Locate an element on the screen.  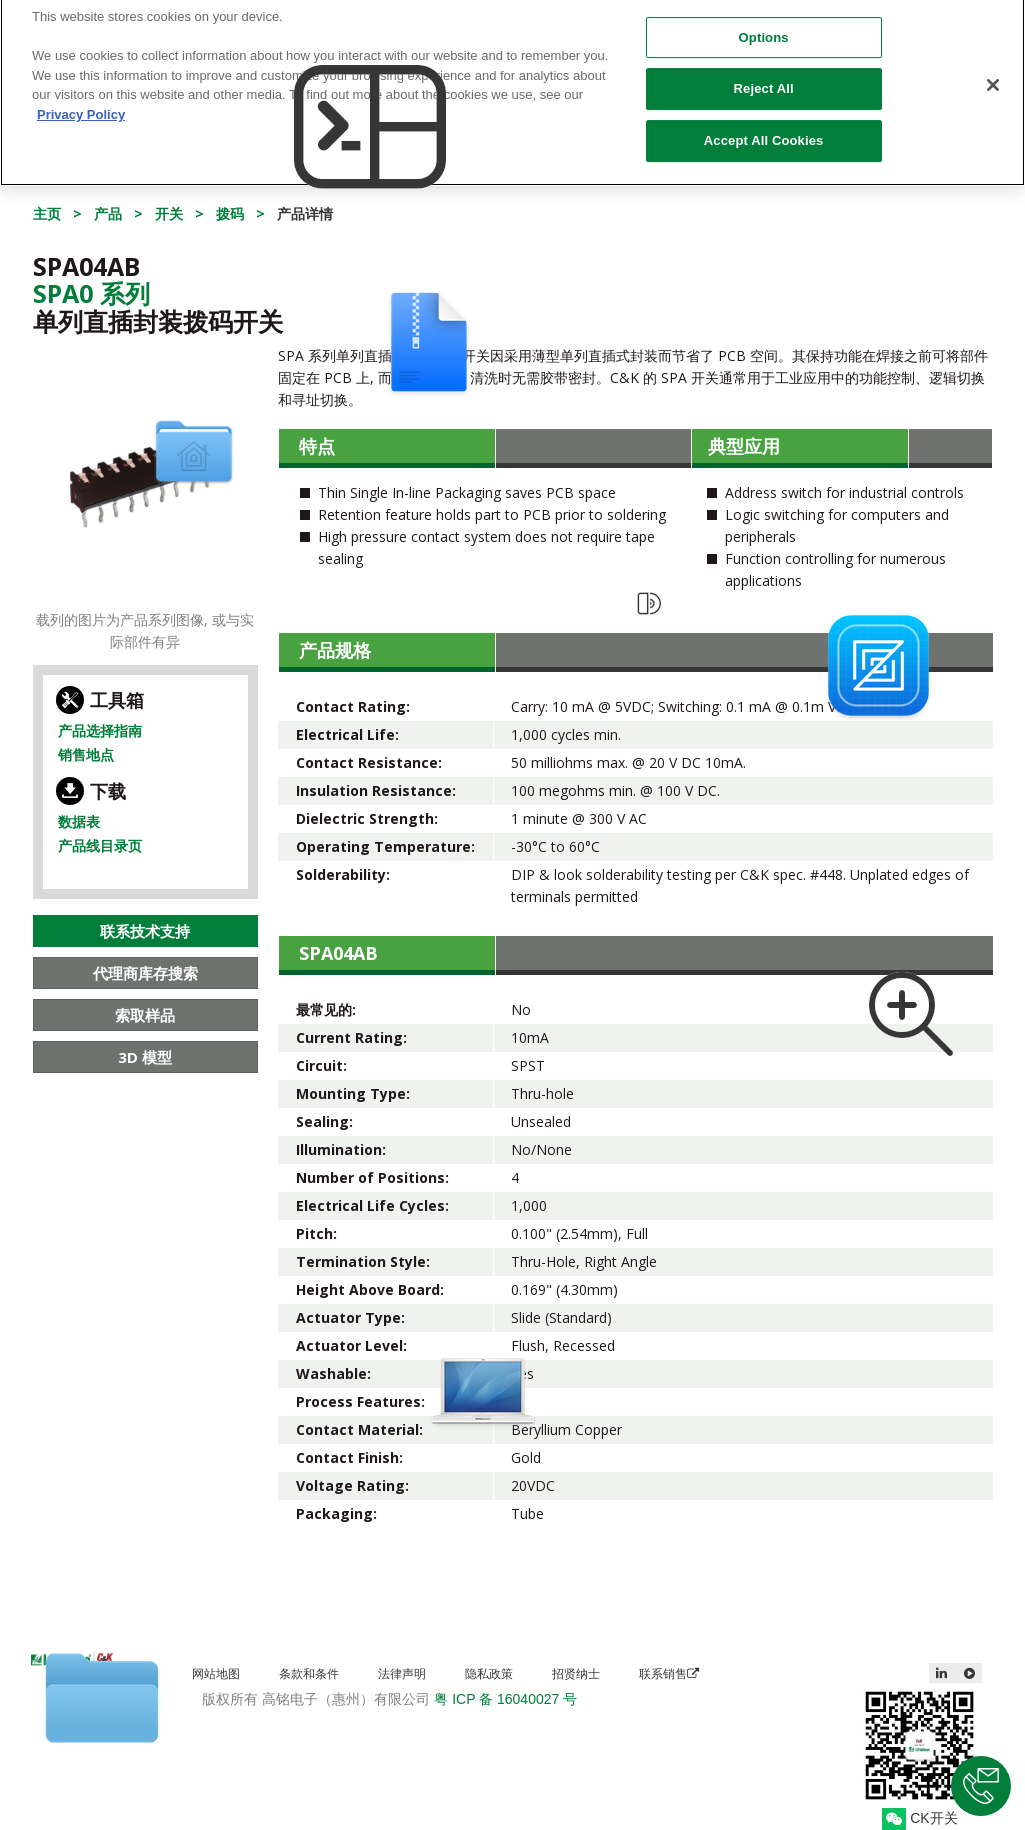
open Zed Preview code editor is located at coordinates (878, 665).